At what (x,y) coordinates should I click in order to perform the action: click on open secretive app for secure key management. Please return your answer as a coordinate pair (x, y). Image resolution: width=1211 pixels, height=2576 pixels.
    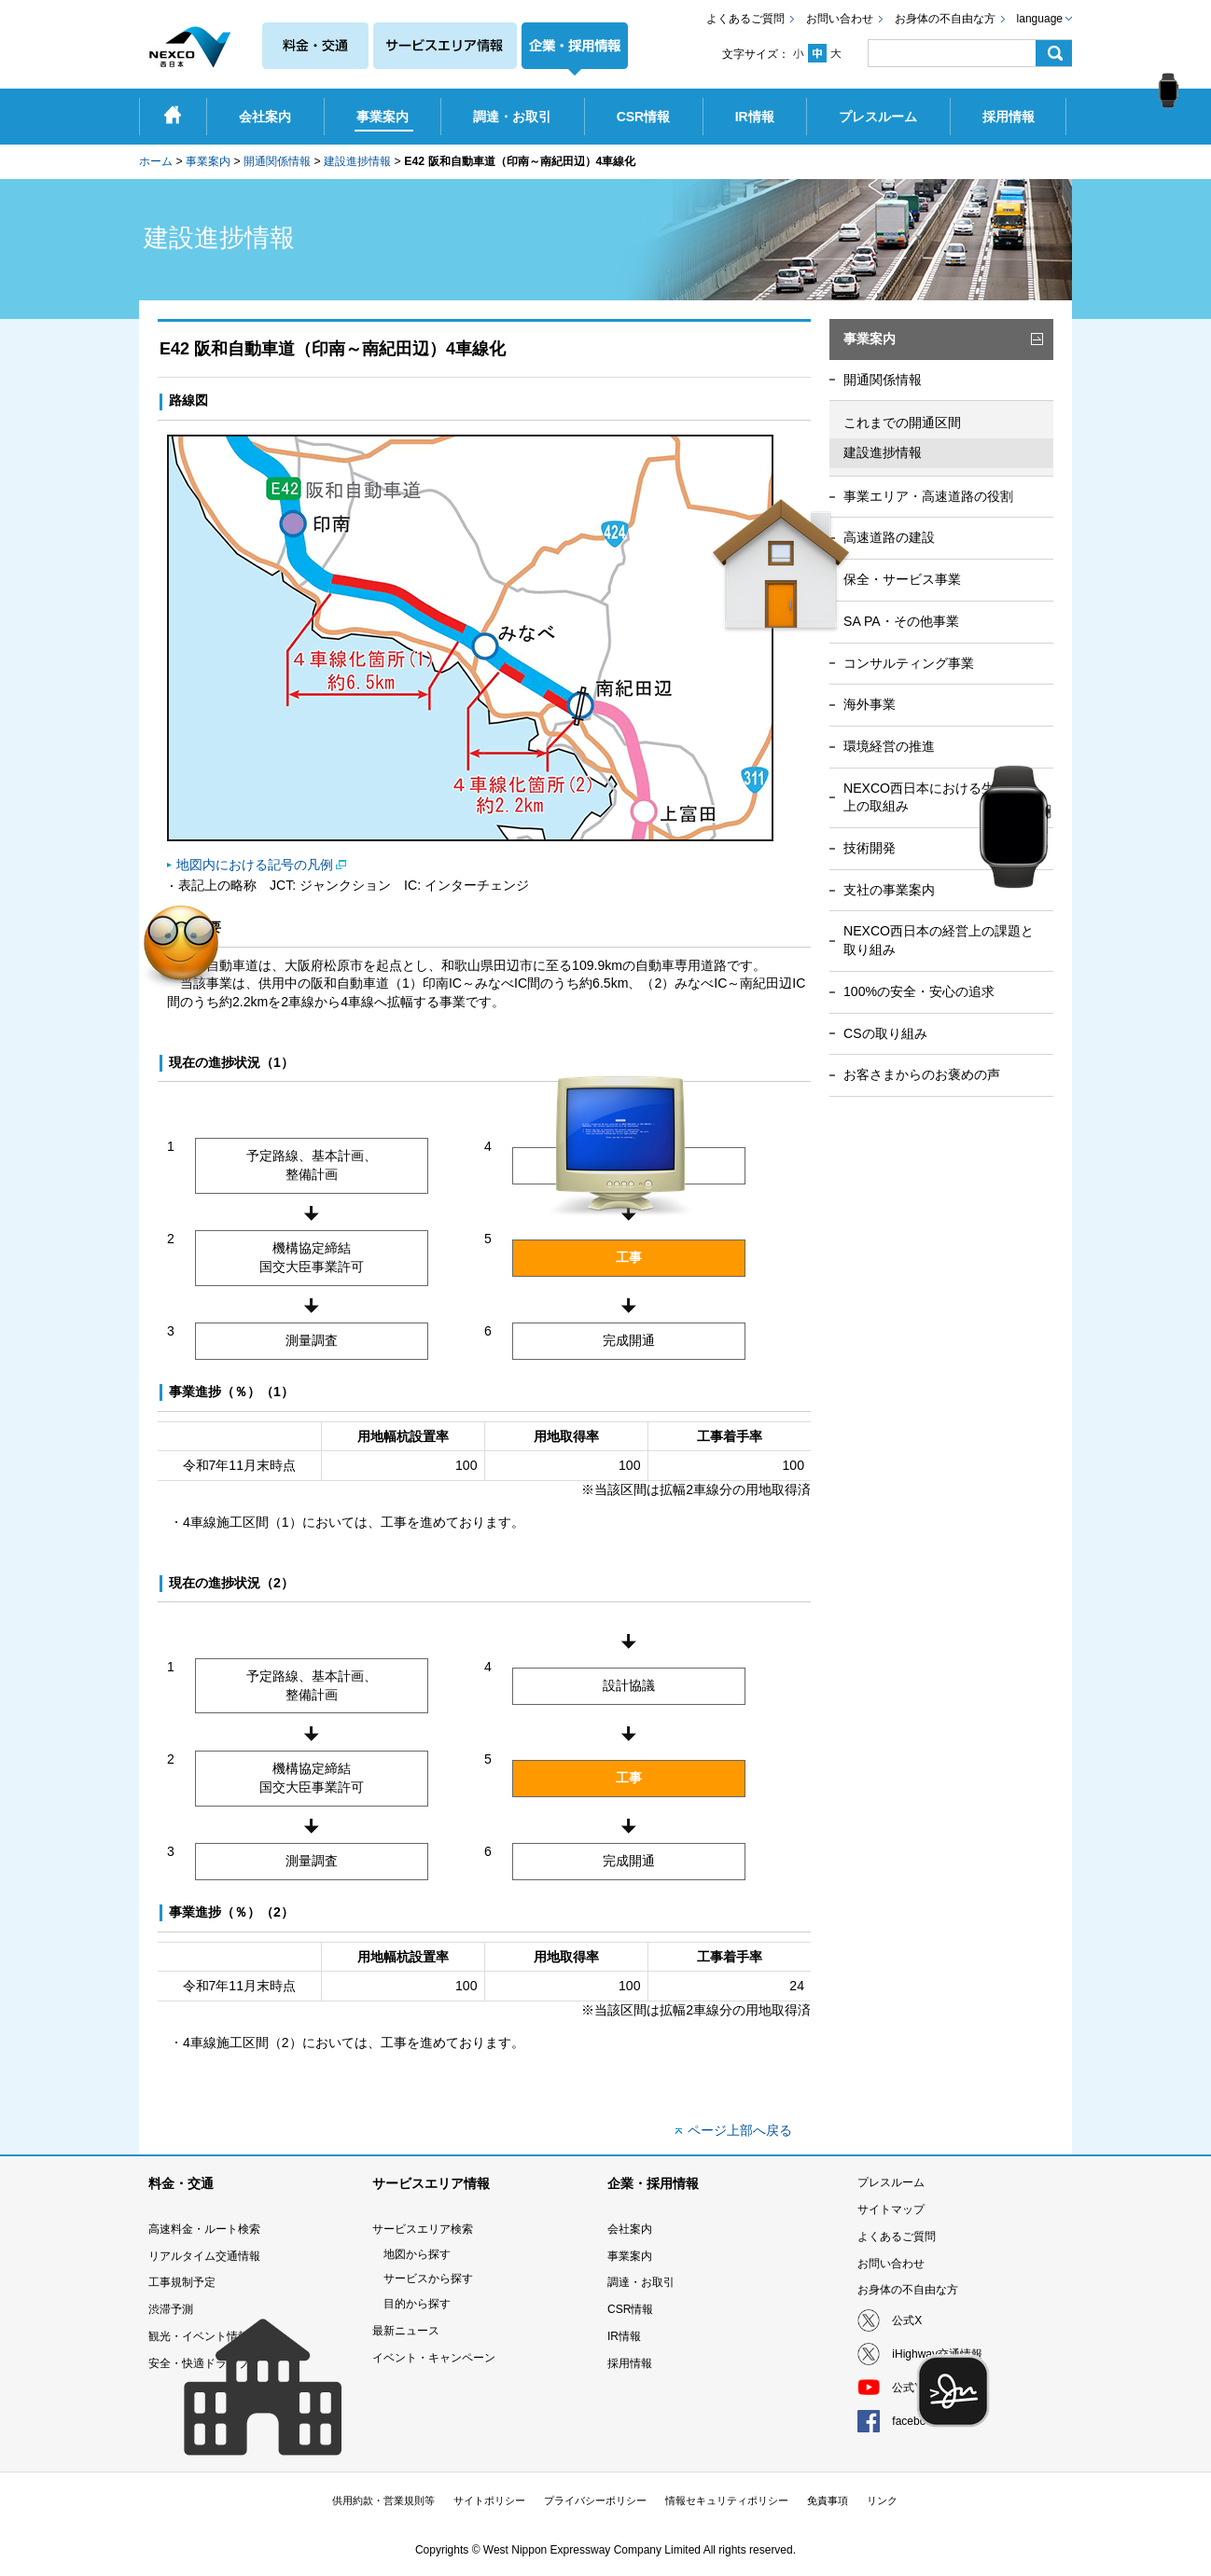
    Looking at the image, I should click on (953, 2390).